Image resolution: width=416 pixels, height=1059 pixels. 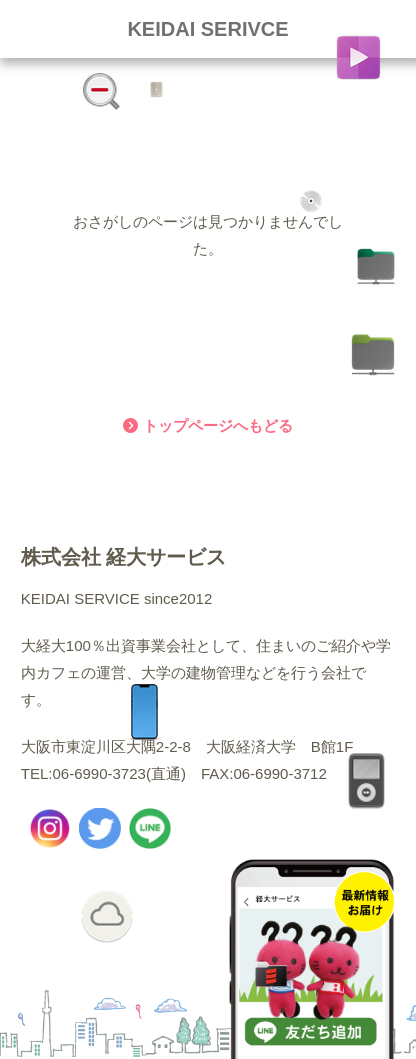 What do you see at coordinates (156, 89) in the screenshot?
I see `open the archive manager application` at bounding box center [156, 89].